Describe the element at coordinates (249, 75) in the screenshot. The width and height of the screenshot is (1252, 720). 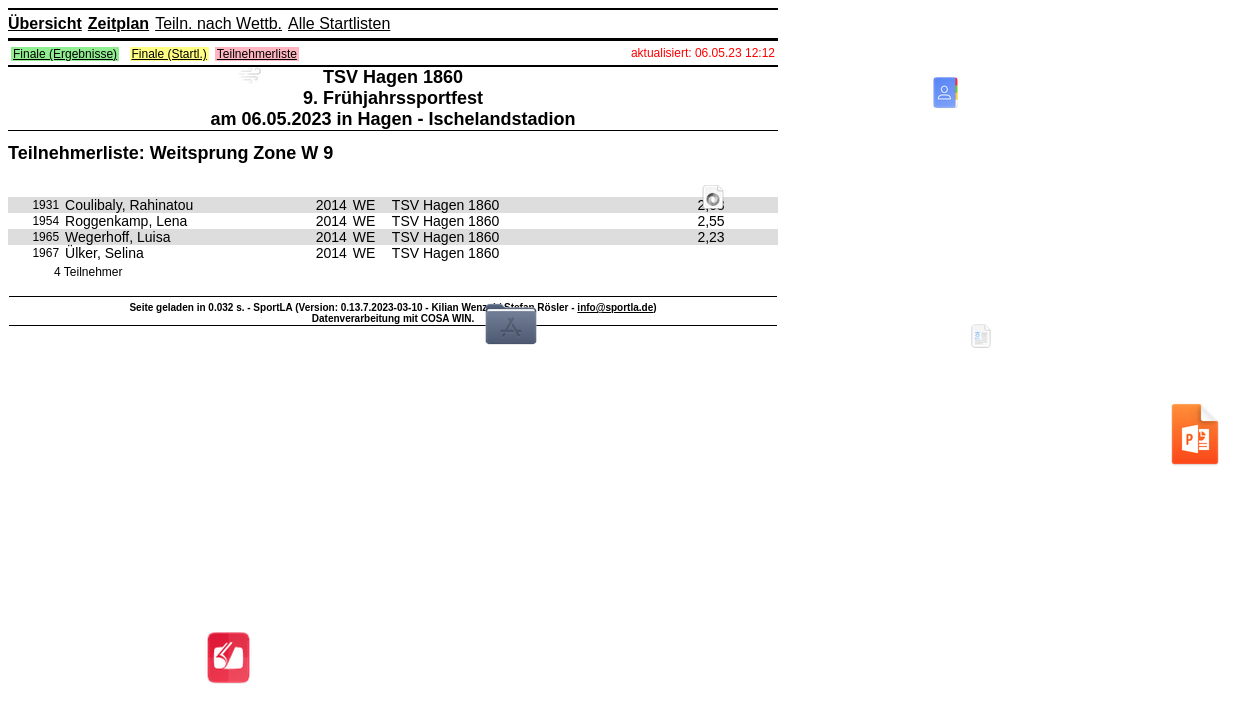
I see `indicates windy weather conditions` at that location.